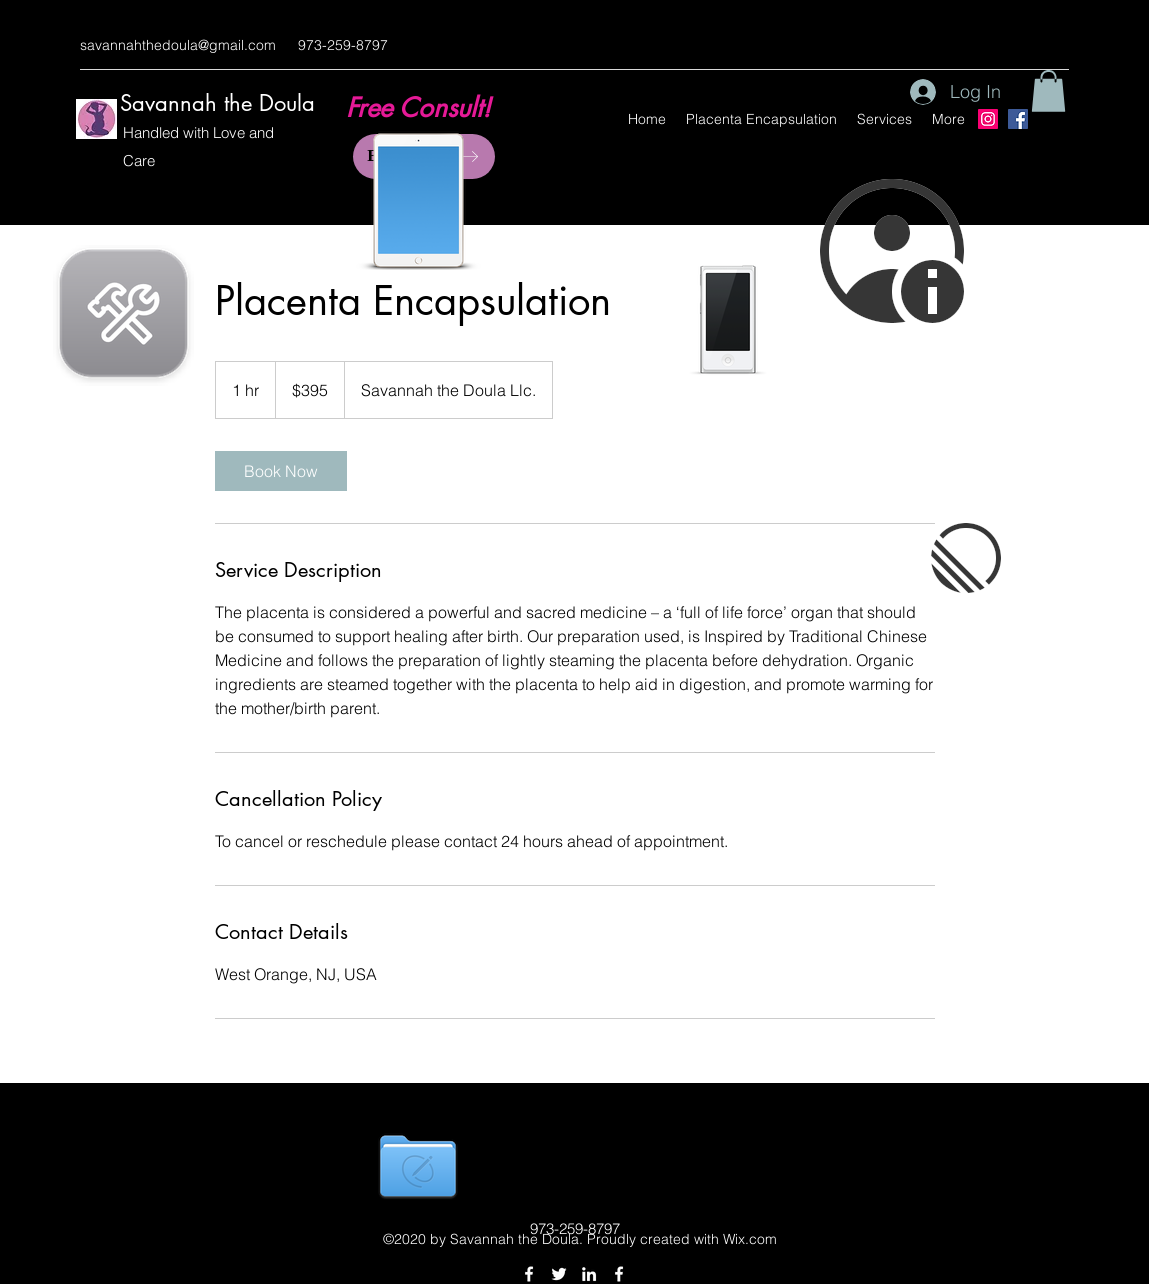 The height and width of the screenshot is (1286, 1149). I want to click on indicates a connected iPod nano device, so click(728, 320).